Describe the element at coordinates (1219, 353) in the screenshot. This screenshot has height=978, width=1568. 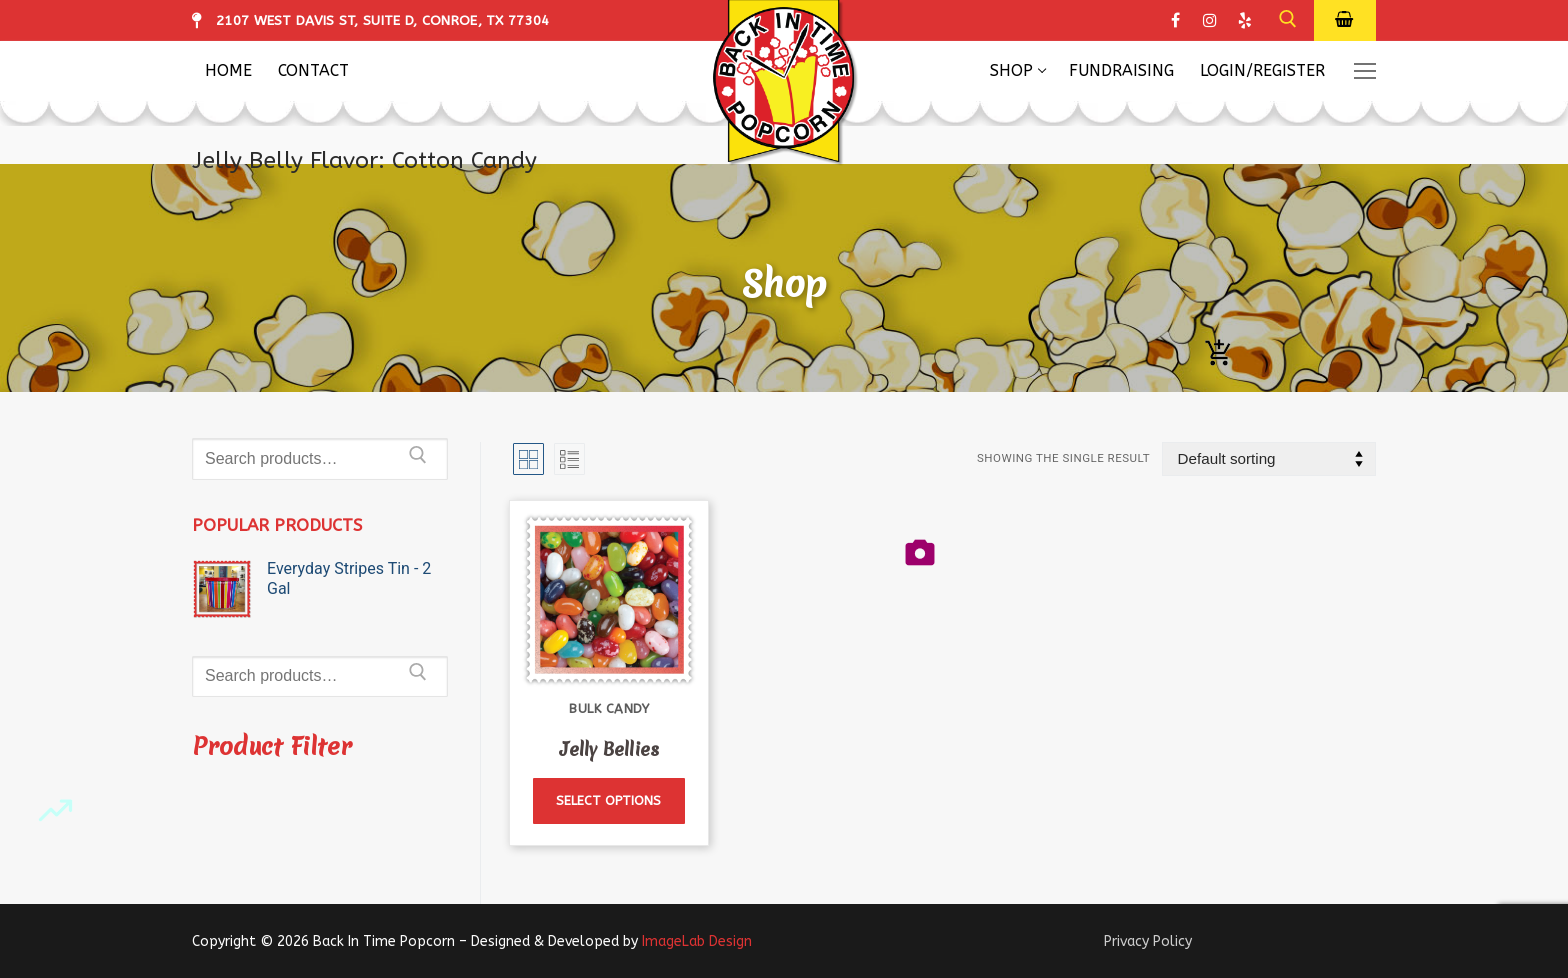
I see `add item to shopping cart` at that location.